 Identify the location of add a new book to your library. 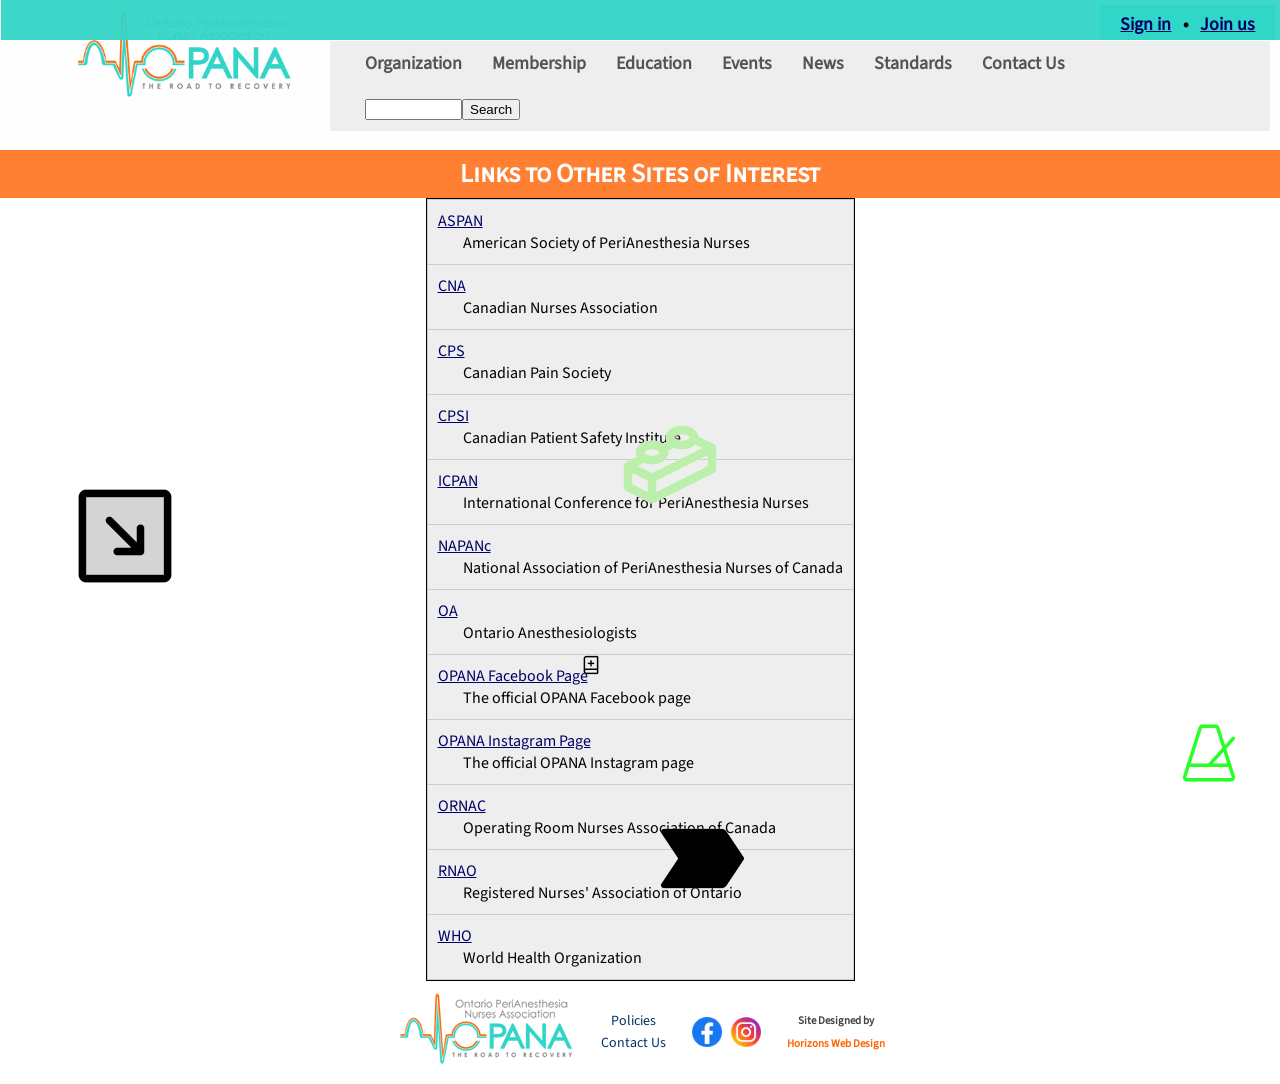
(591, 665).